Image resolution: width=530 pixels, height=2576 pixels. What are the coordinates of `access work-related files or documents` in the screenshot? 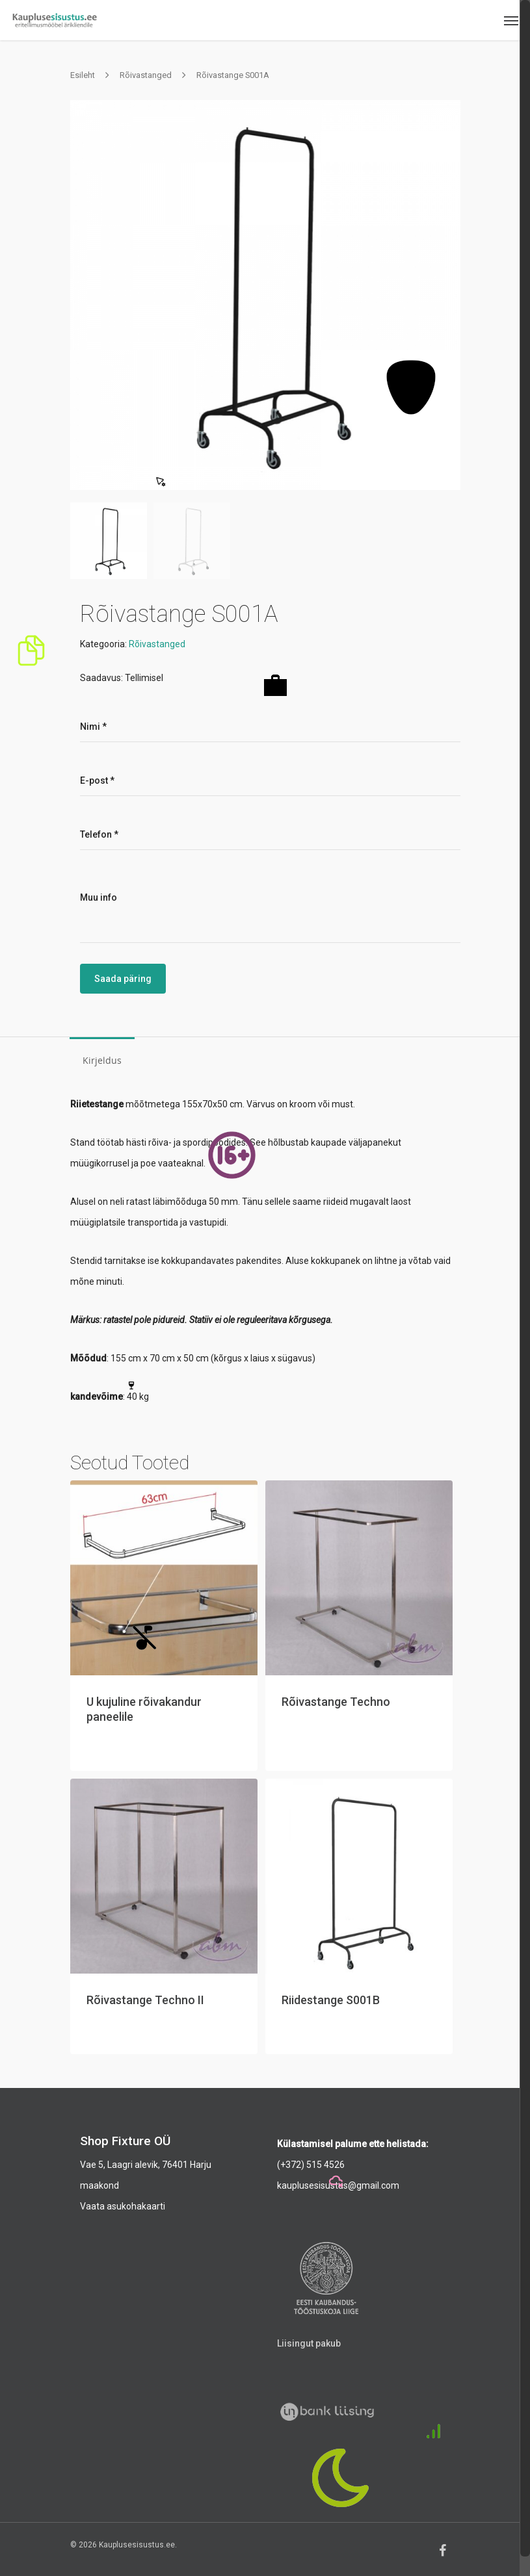 It's located at (275, 686).